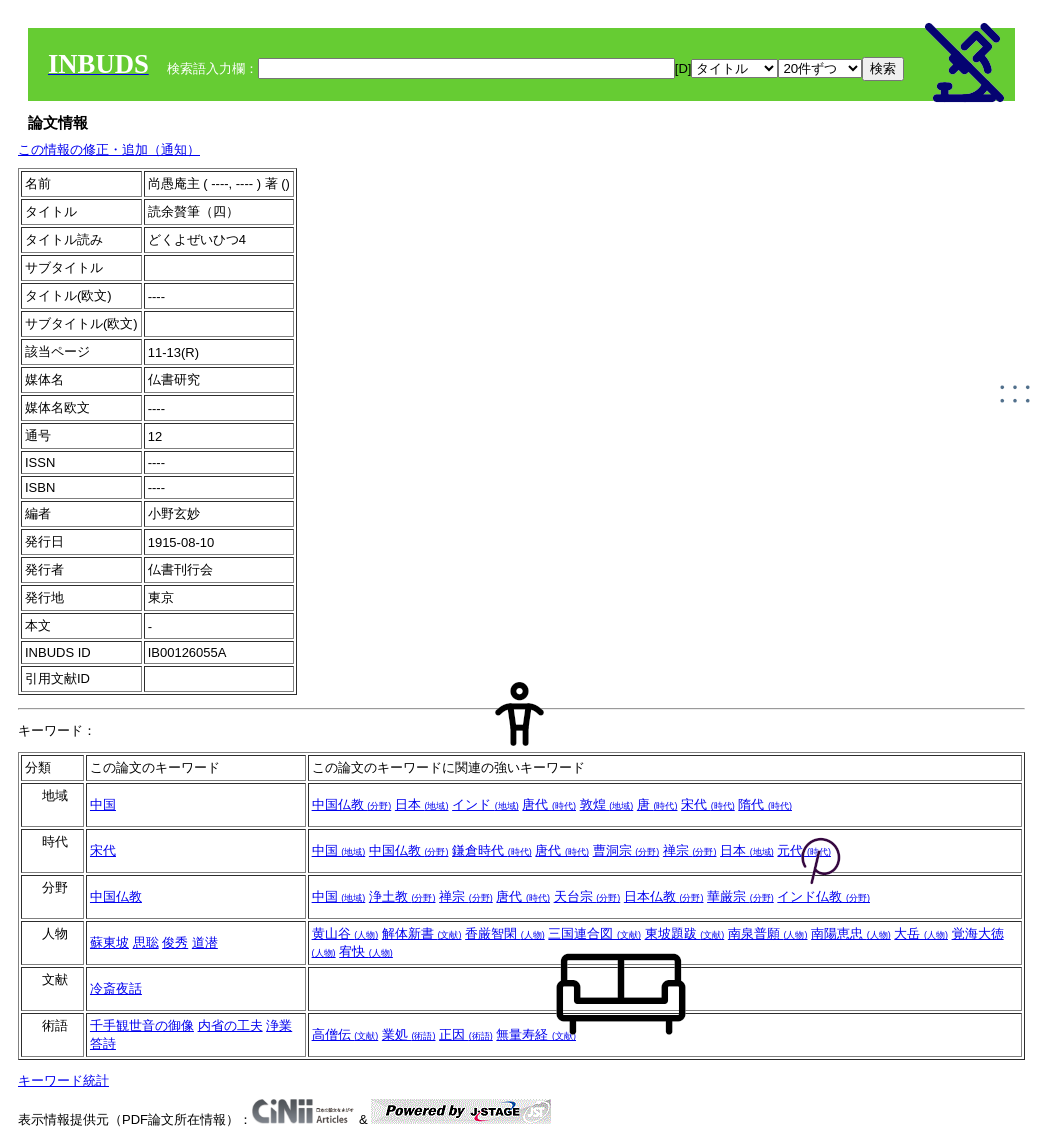  Describe the element at coordinates (964, 62) in the screenshot. I see `microscope feature disabled` at that location.